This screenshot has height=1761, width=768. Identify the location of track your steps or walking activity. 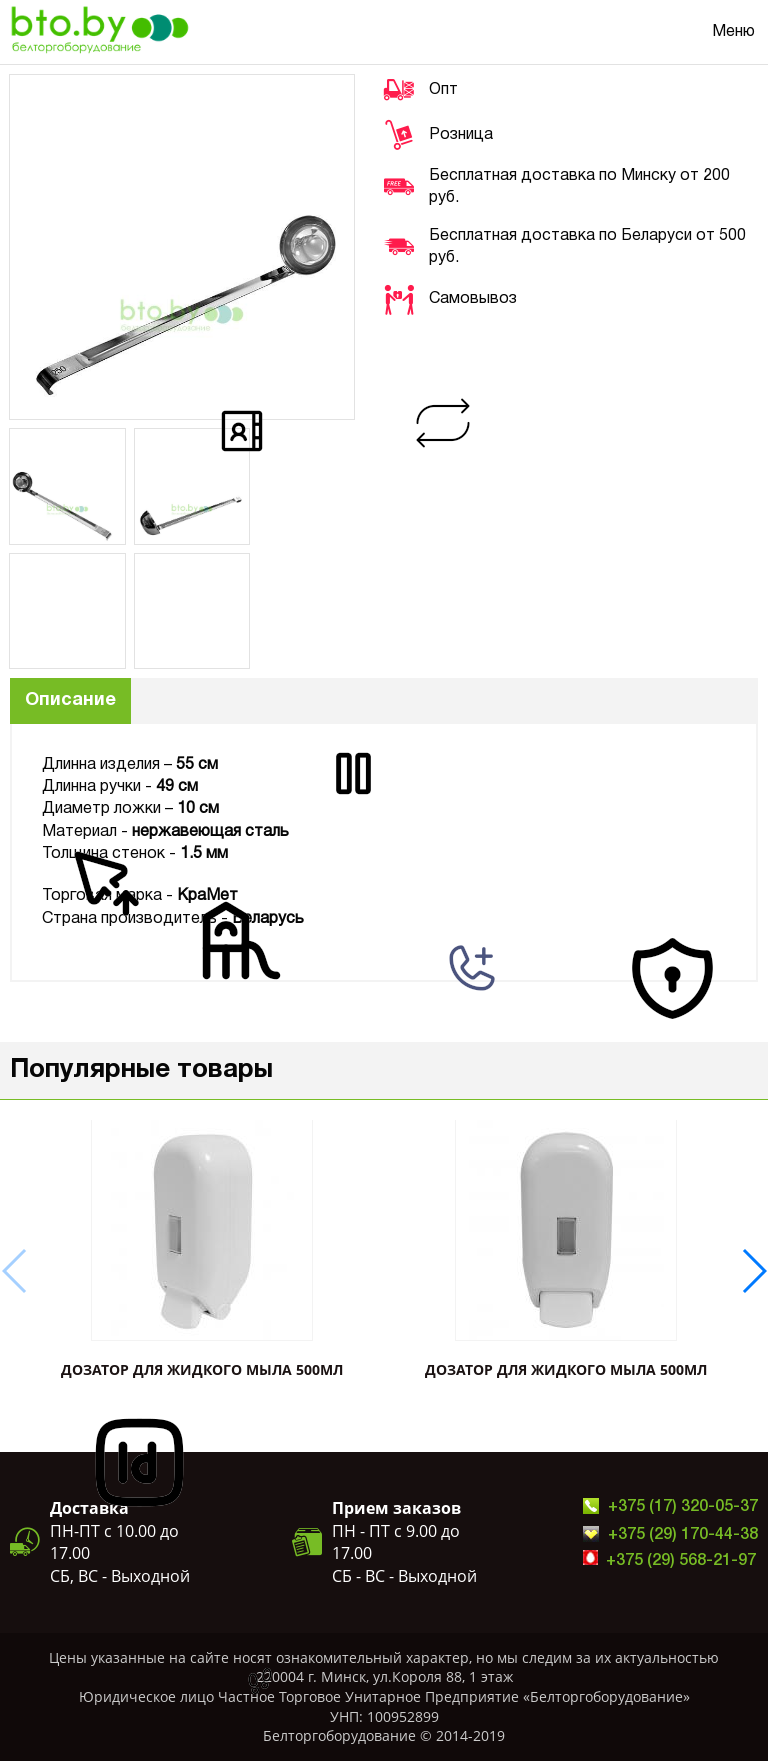
(260, 1681).